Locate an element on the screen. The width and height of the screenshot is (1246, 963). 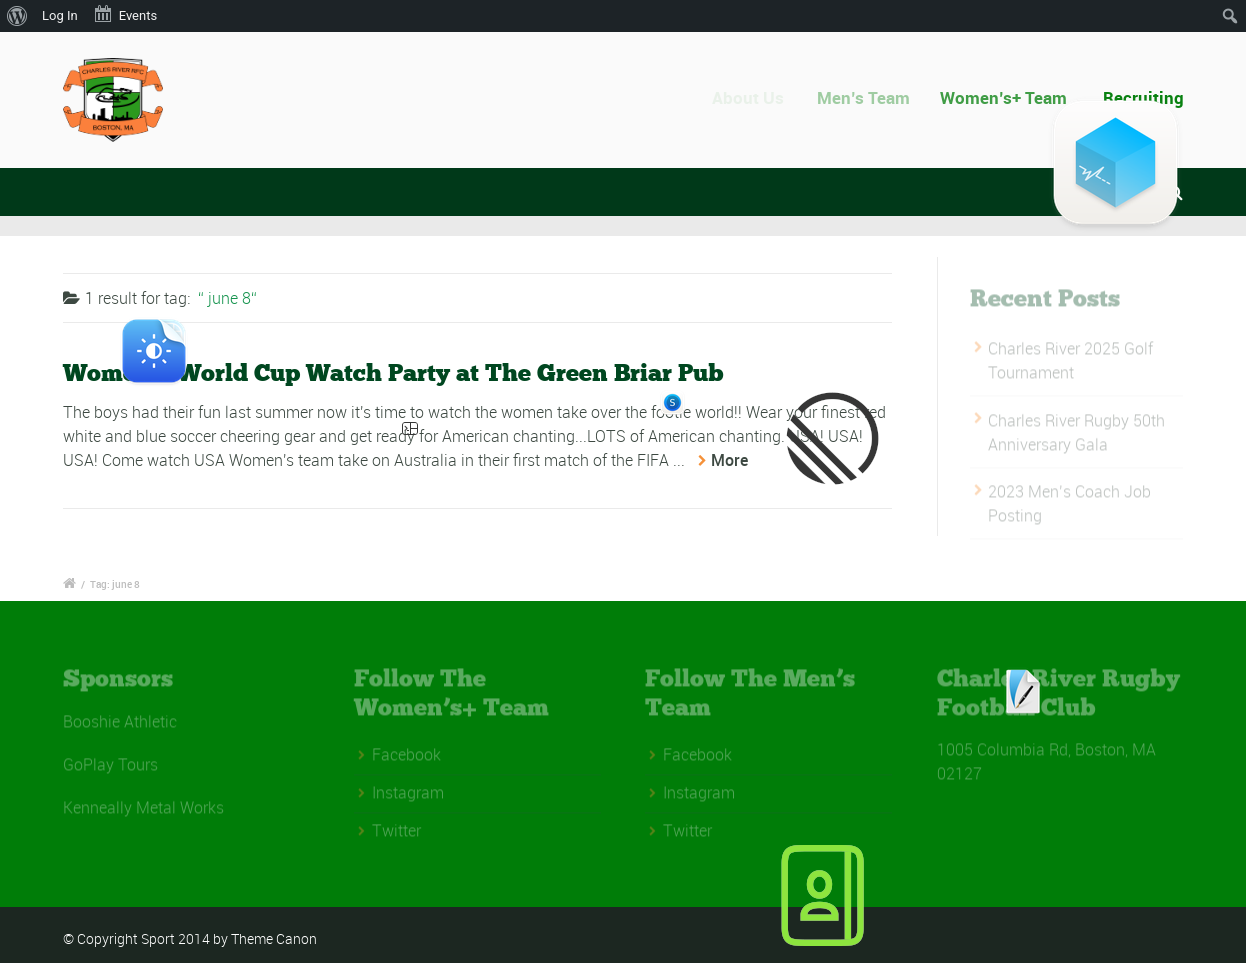
open contacts app is located at coordinates (819, 895).